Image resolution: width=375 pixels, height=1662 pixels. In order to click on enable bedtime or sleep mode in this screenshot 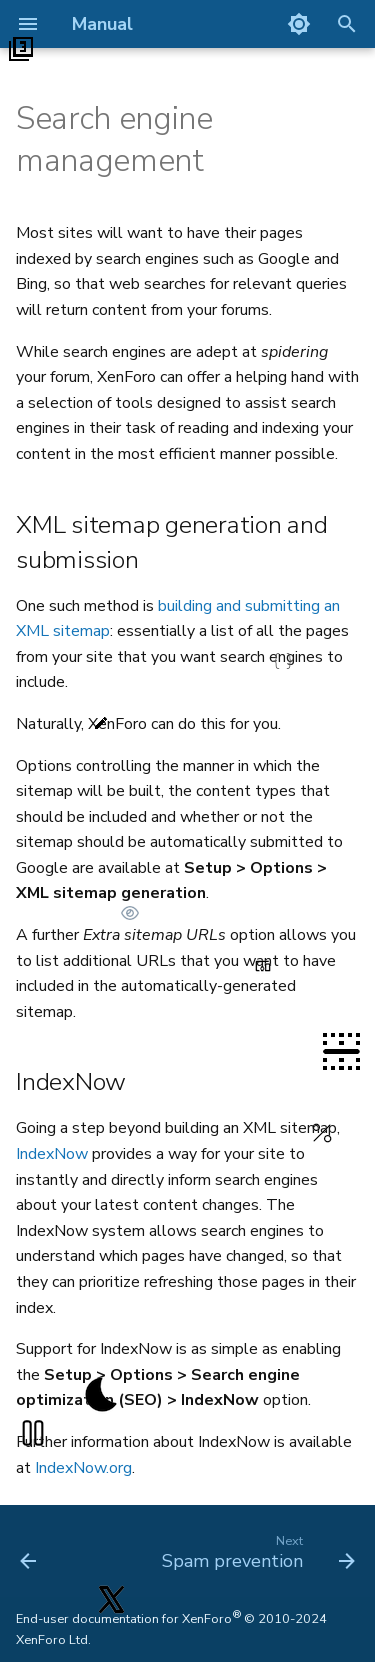, I will do `click(102, 1394)`.